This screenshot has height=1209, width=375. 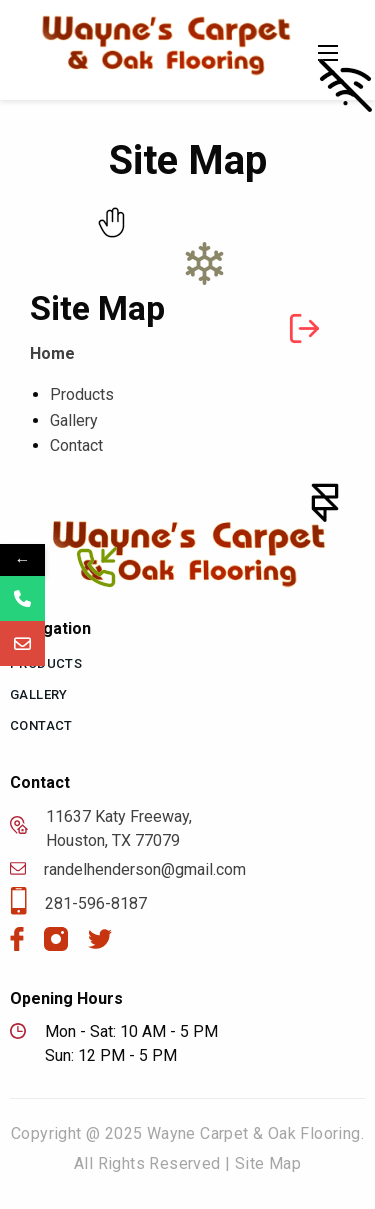 What do you see at coordinates (112, 222) in the screenshot?
I see `stop or pause an action` at bounding box center [112, 222].